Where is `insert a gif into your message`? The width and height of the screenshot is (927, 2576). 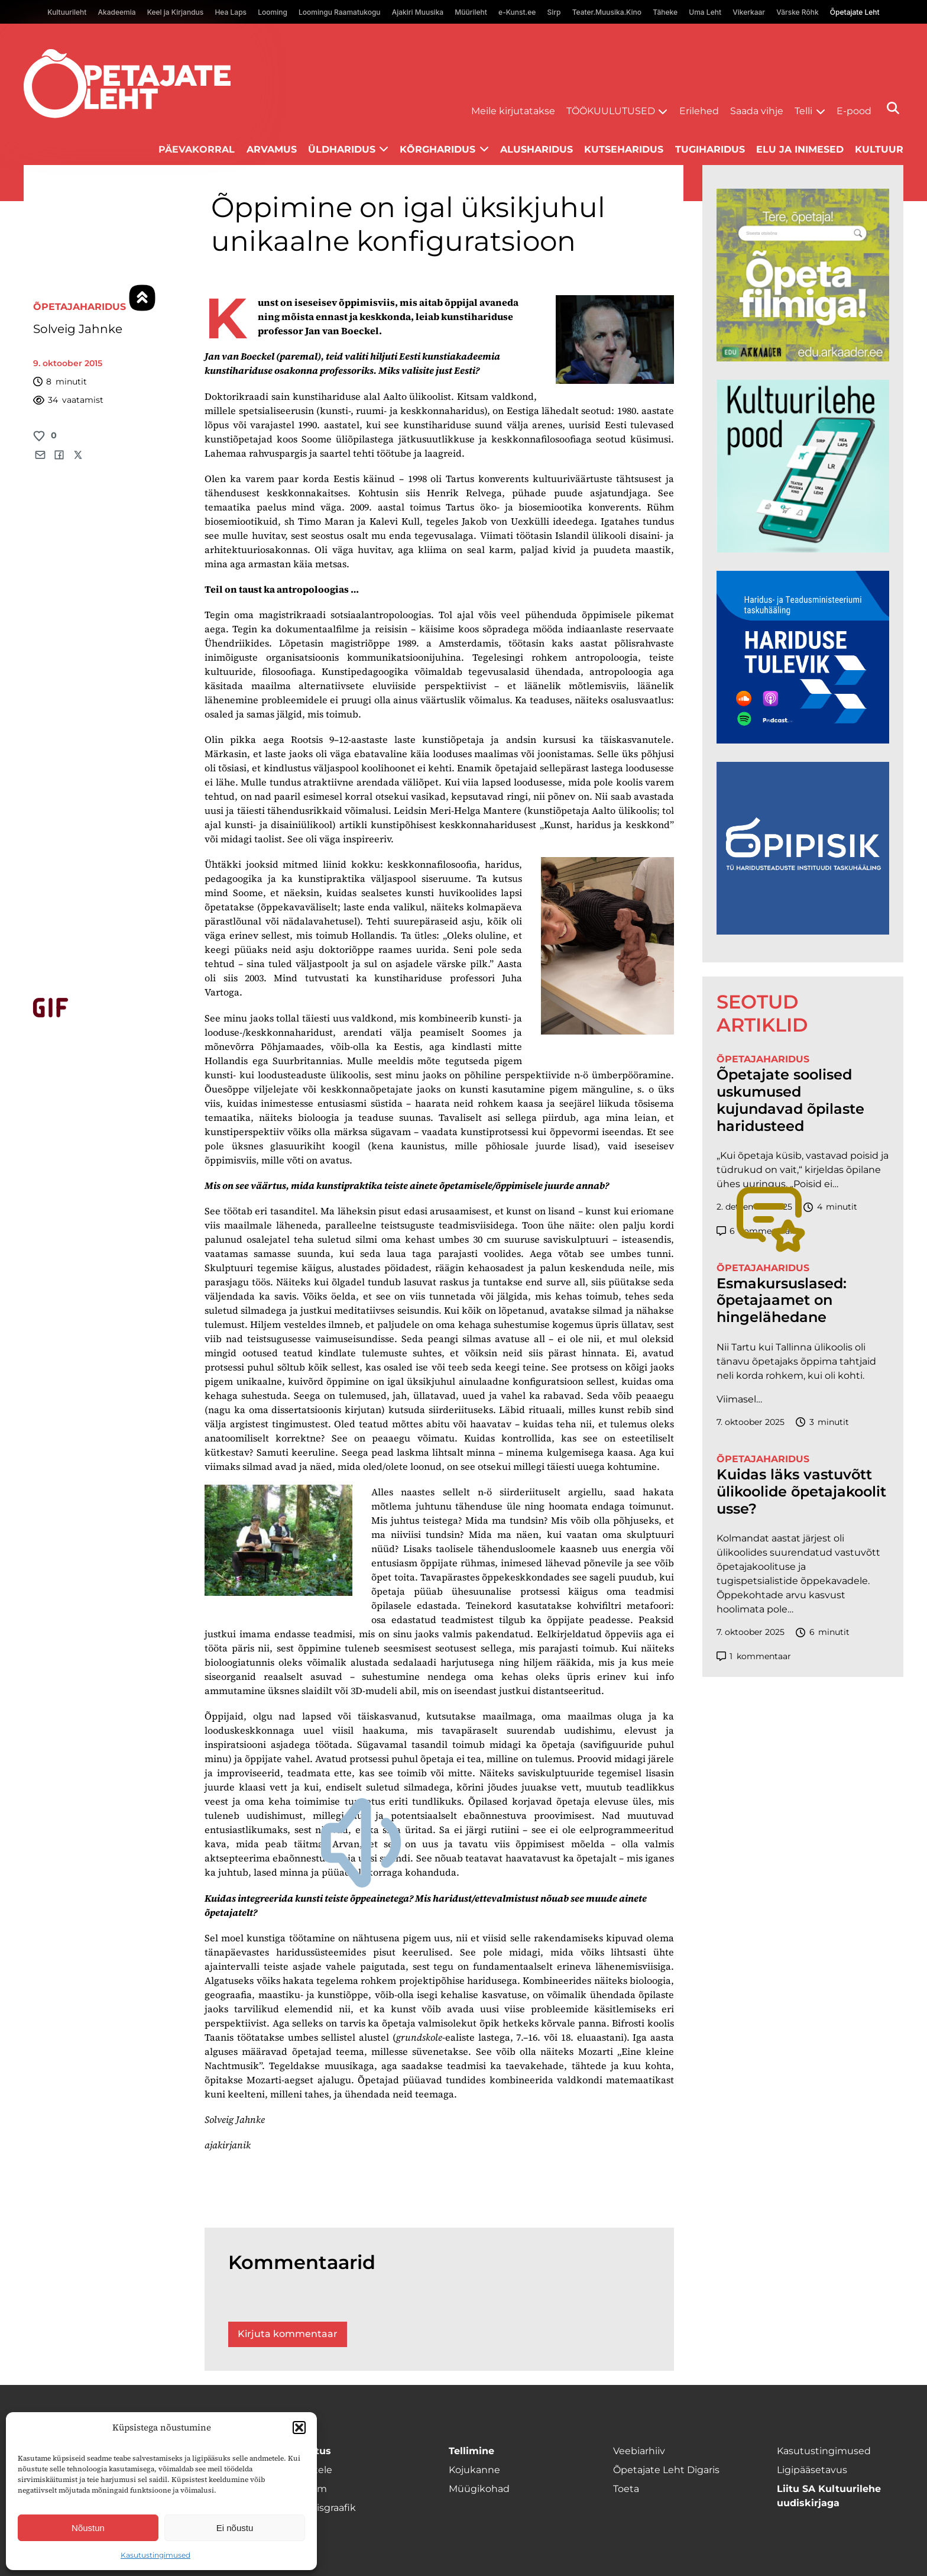 insert a gif into your message is located at coordinates (50, 1007).